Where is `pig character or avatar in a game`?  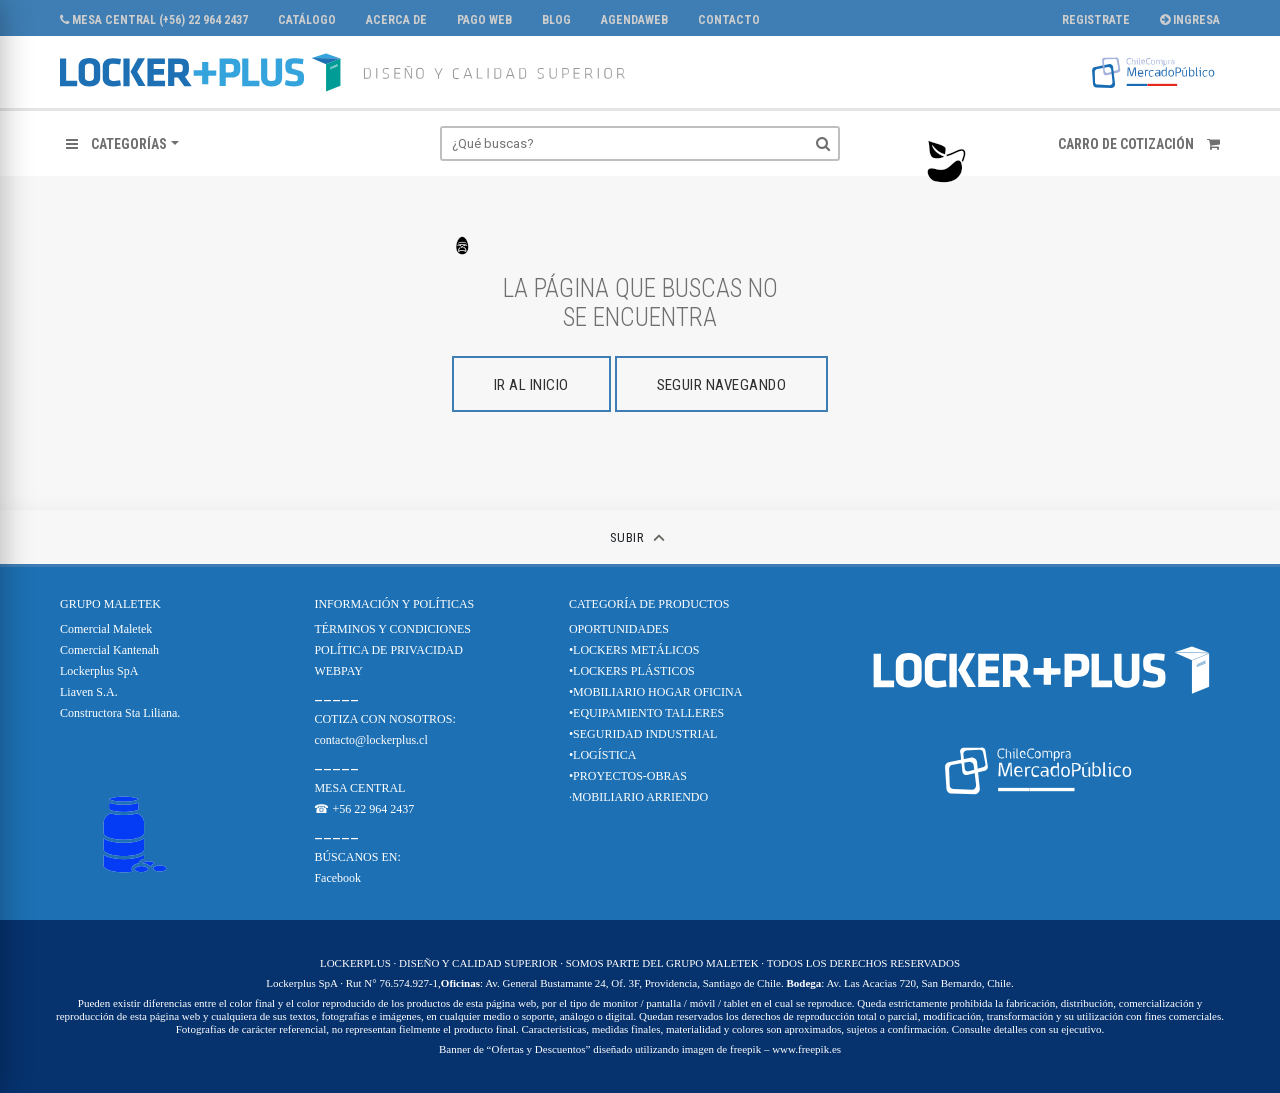 pig character or avatar in a game is located at coordinates (462, 245).